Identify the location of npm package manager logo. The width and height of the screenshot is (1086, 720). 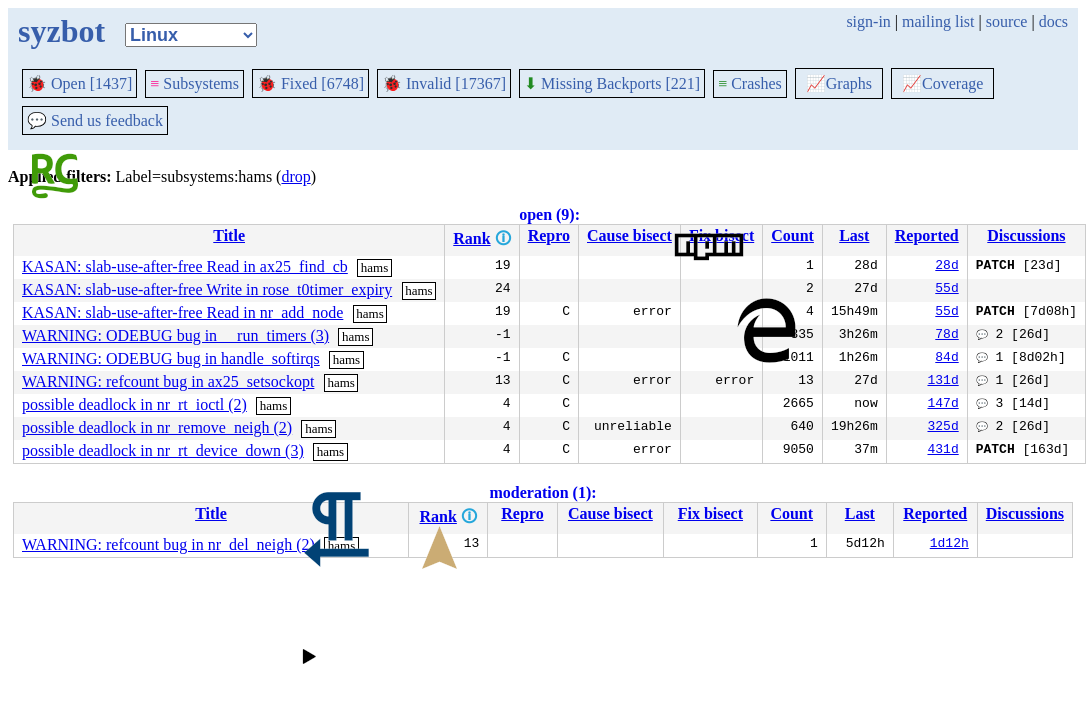
(709, 245).